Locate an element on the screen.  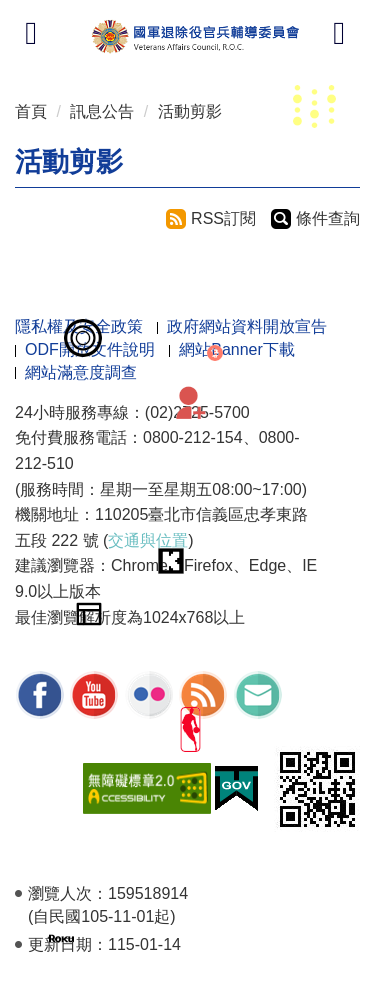
open zen browser is located at coordinates (83, 338).